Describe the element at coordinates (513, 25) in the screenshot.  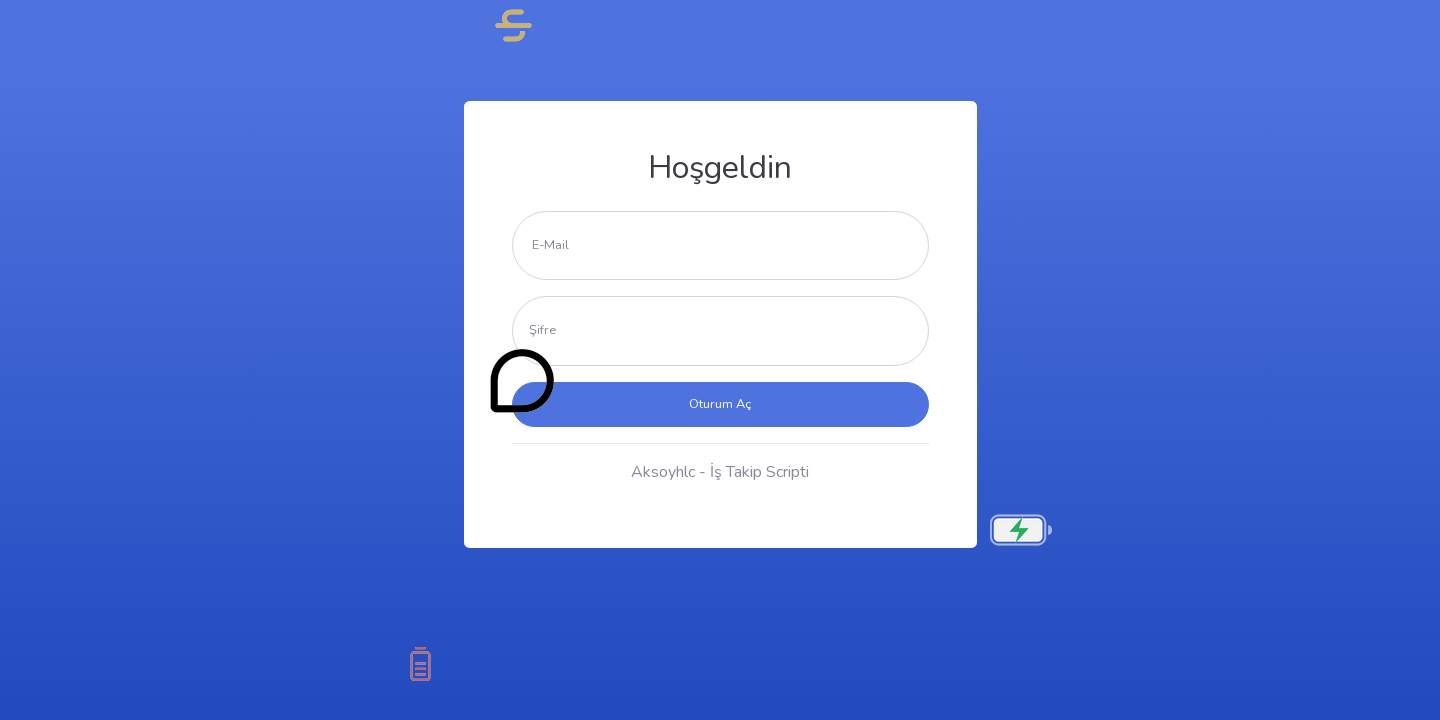
I see `apply strikethrough formatting to selected text` at that location.